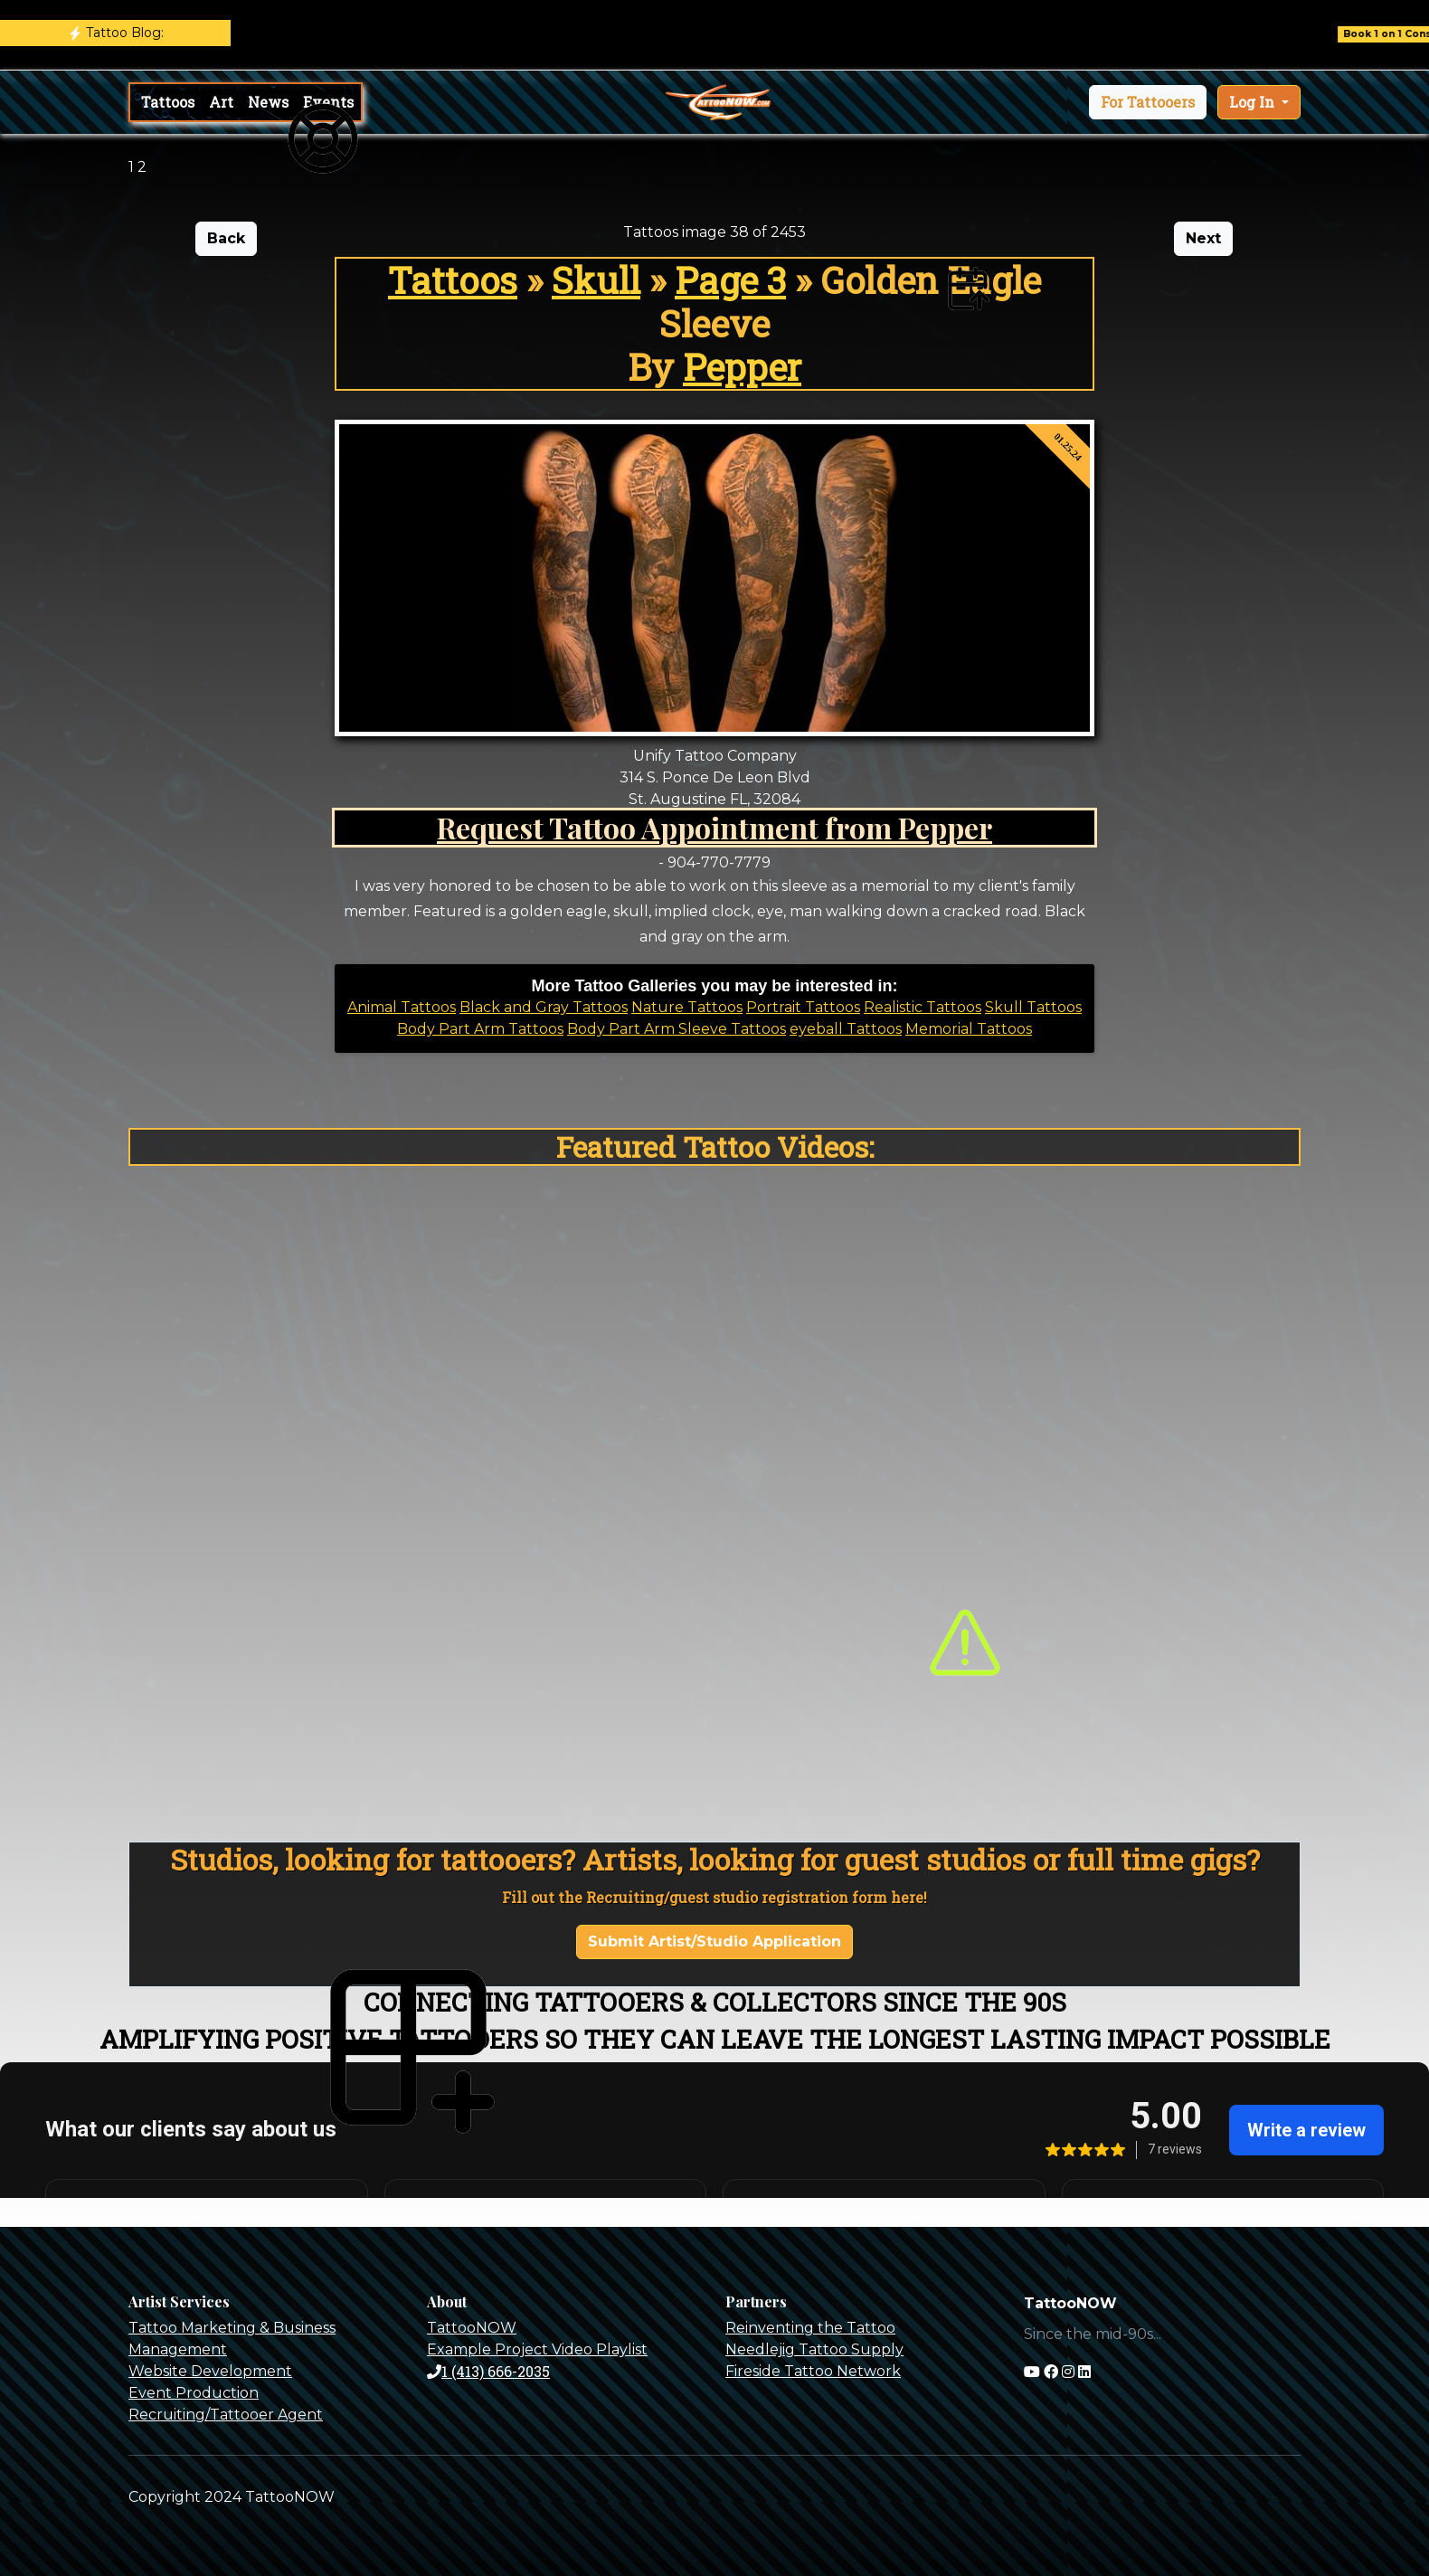  Describe the element at coordinates (408, 2047) in the screenshot. I see `add a new widget or tile to dashboard` at that location.